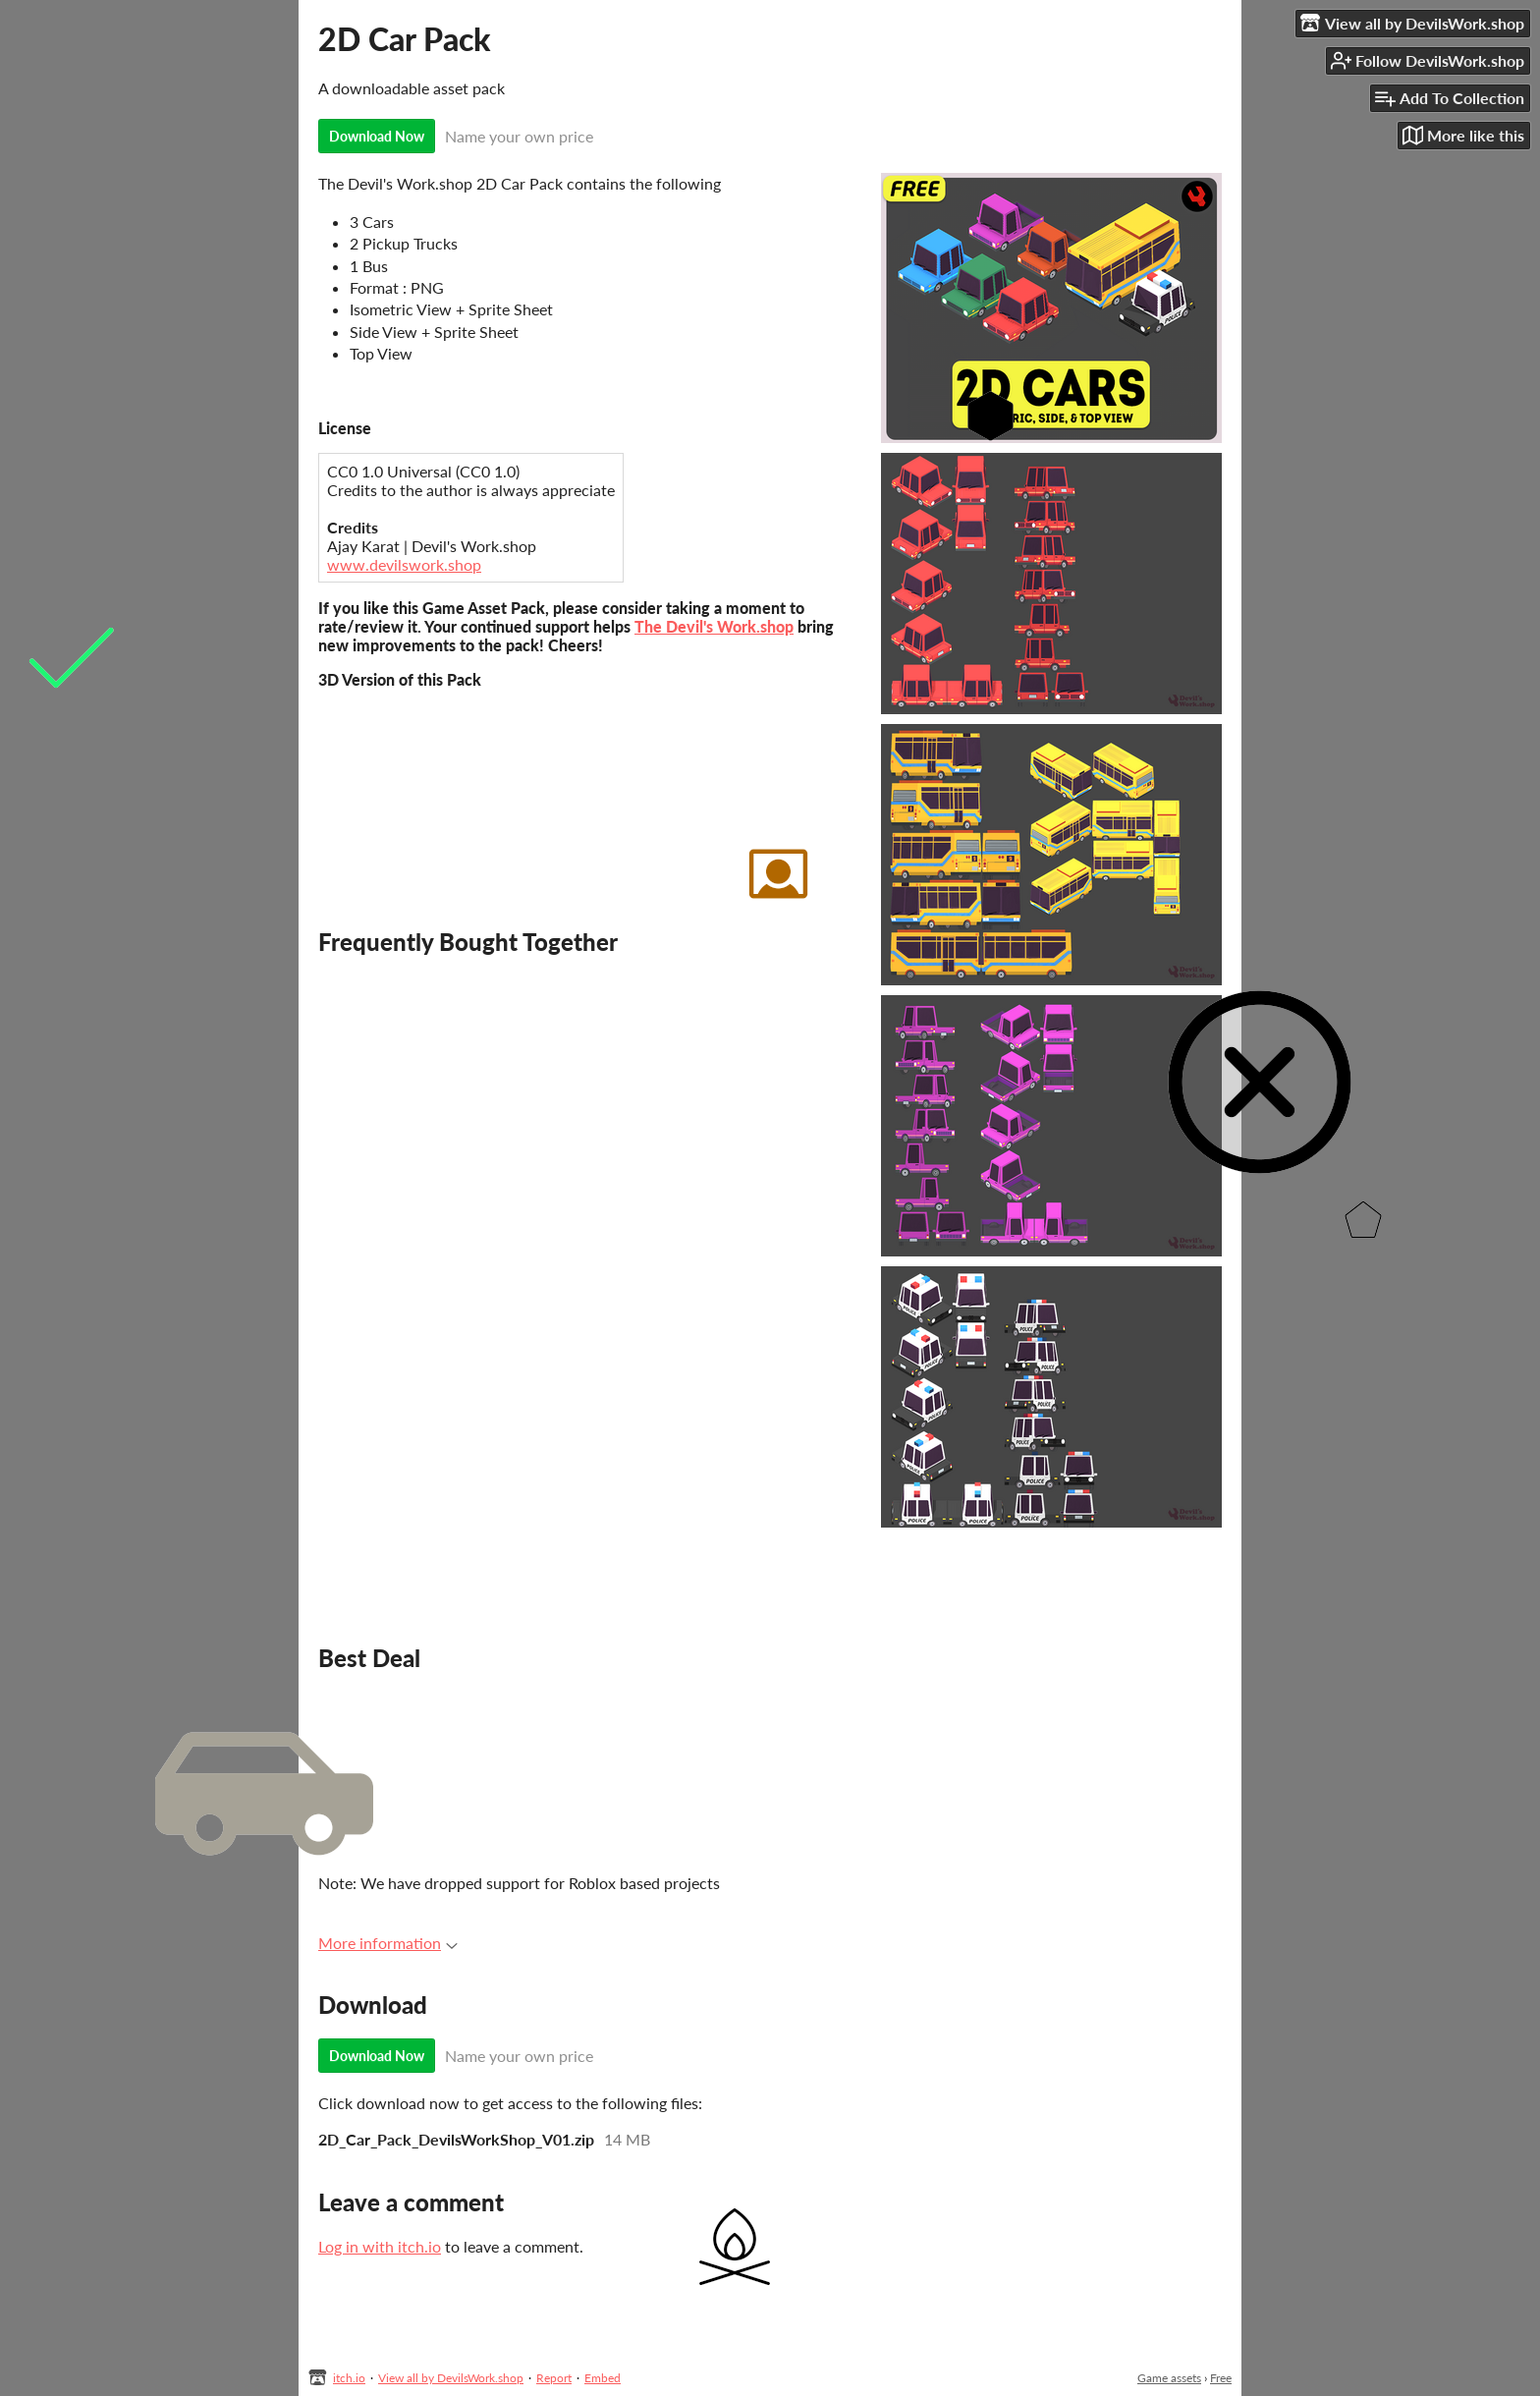 The width and height of the screenshot is (1540, 2396). Describe the element at coordinates (1259, 1082) in the screenshot. I see `close or dismiss a dialog` at that location.